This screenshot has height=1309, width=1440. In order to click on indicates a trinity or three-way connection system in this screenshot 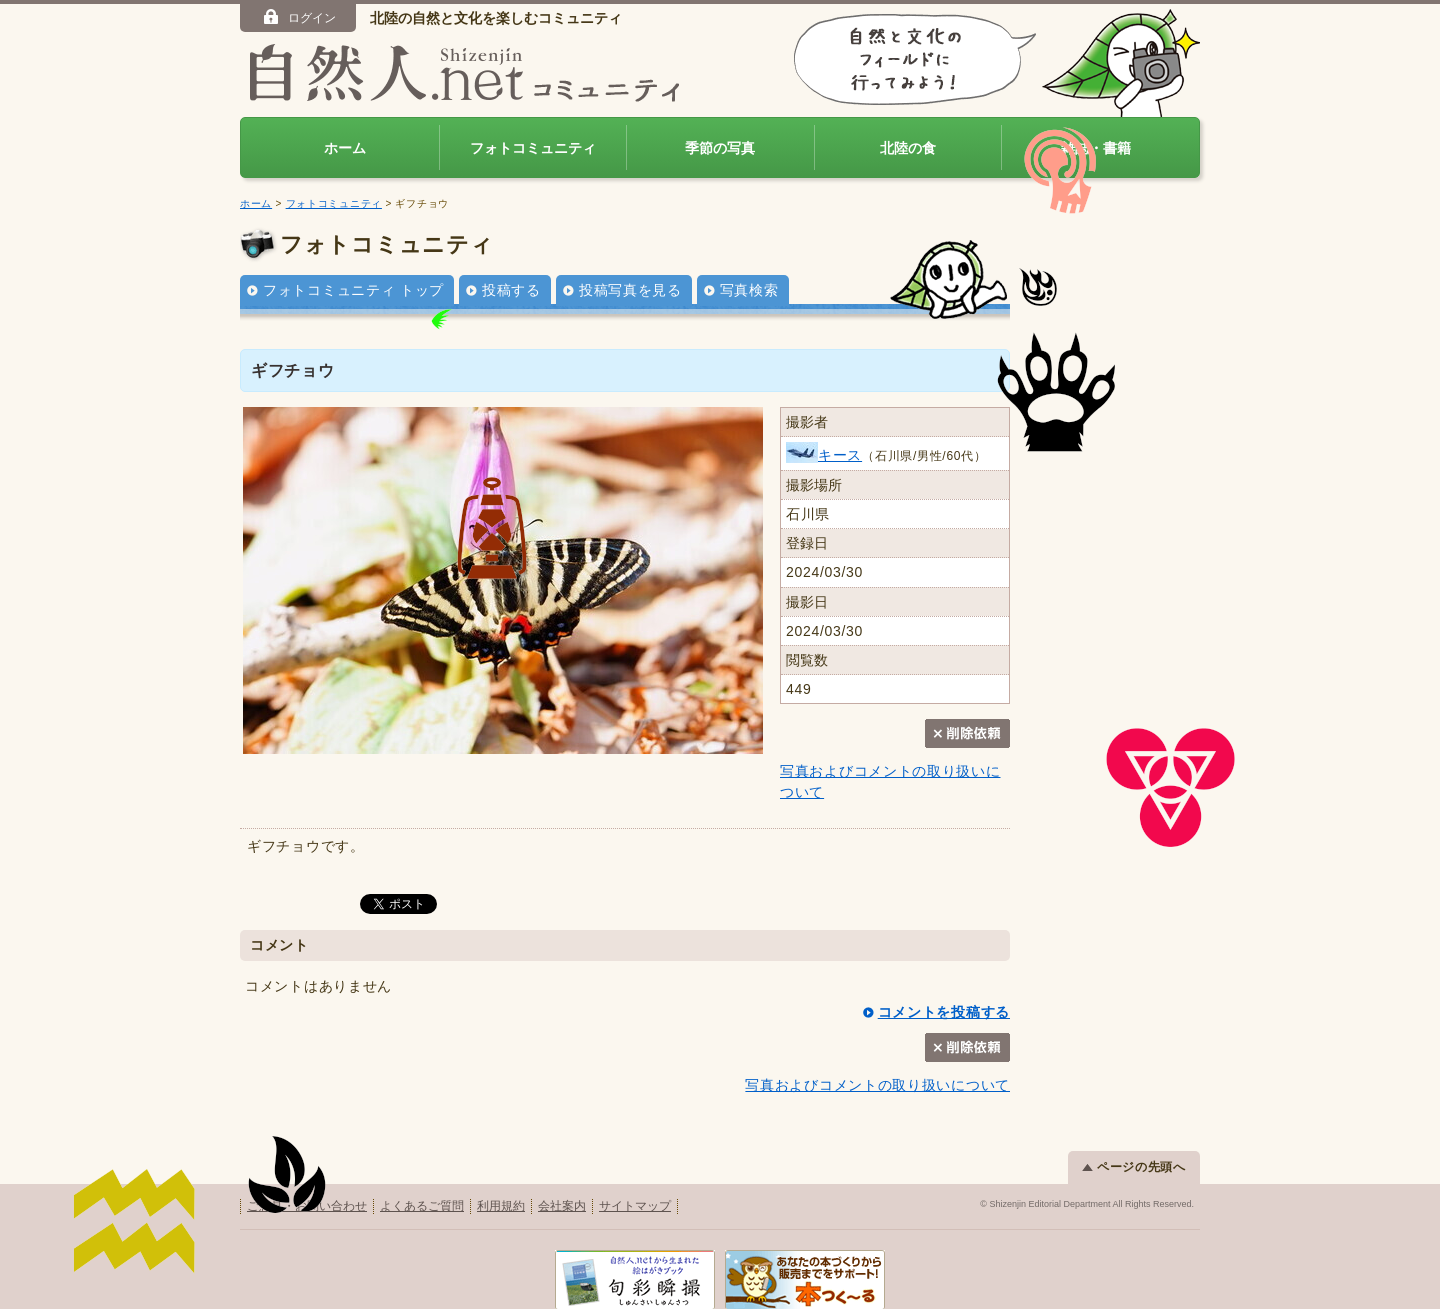, I will do `click(1170, 787)`.